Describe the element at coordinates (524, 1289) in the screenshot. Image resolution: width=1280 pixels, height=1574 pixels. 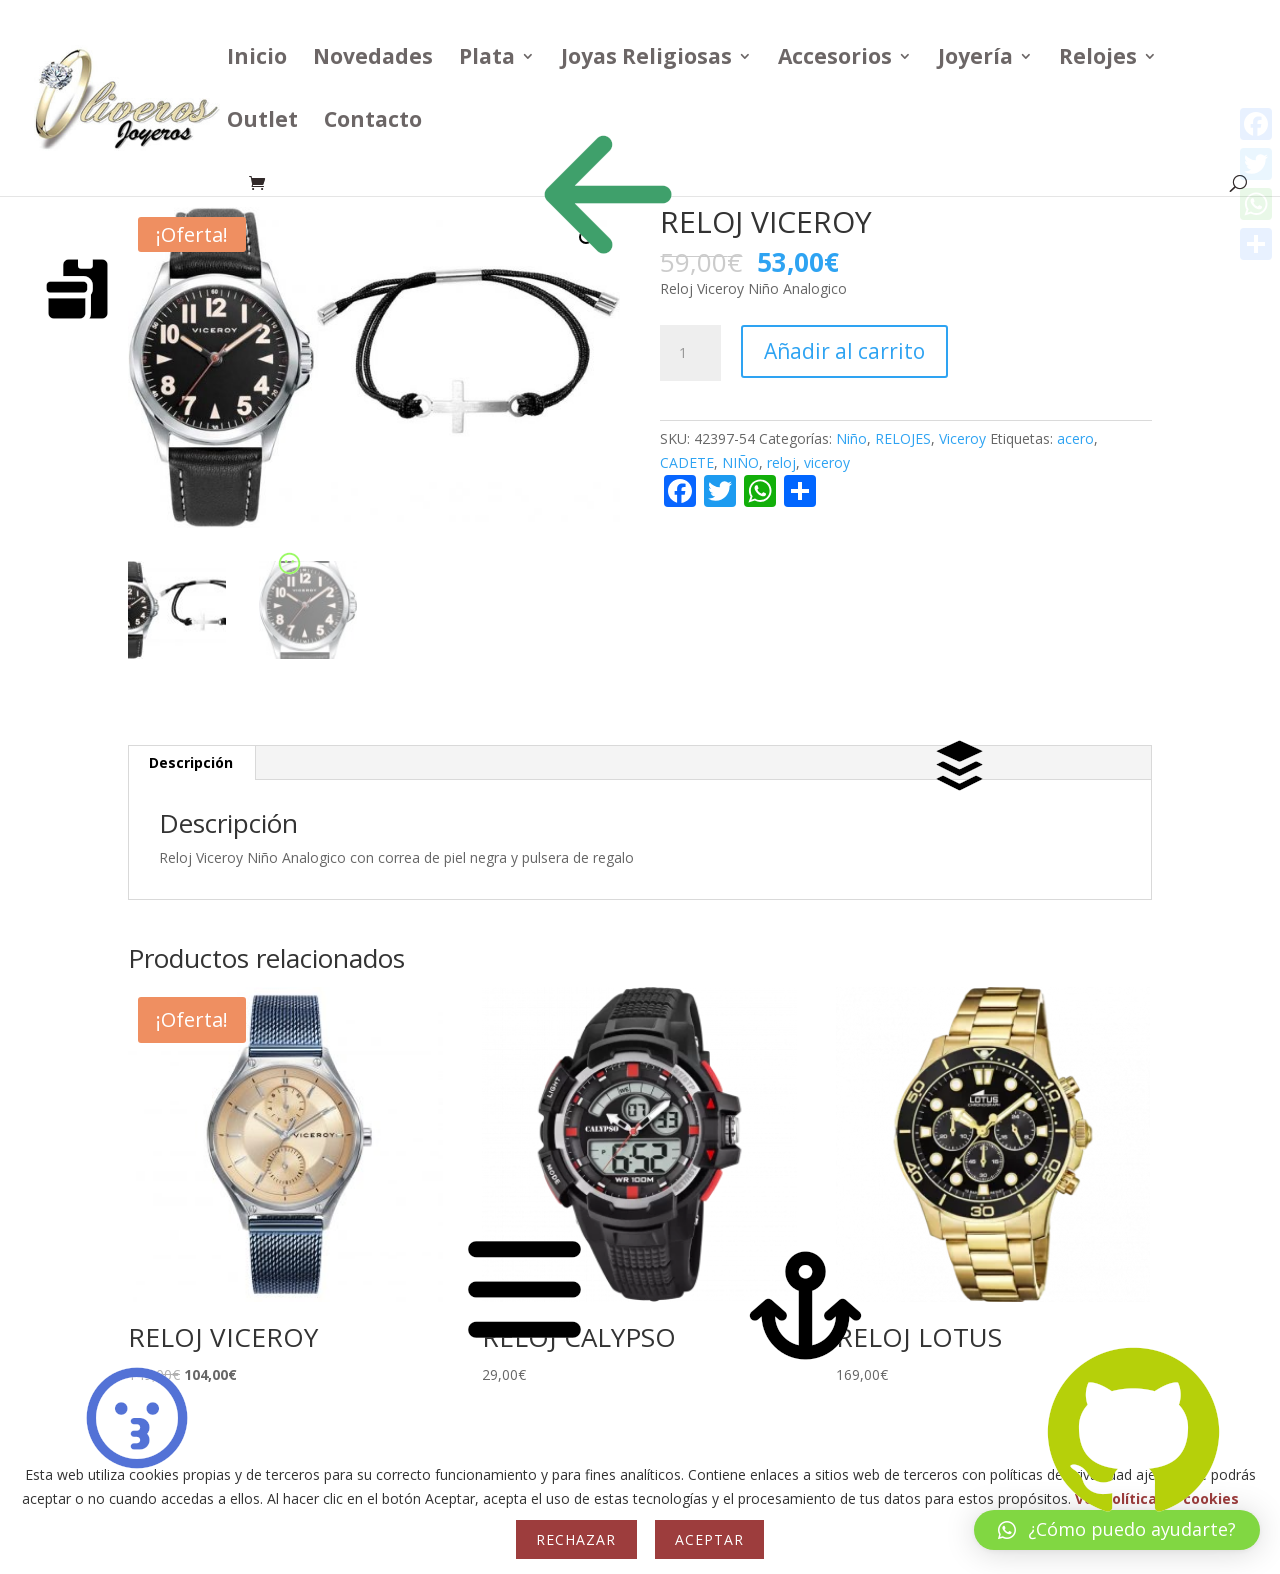
I see `open navigation menu` at that location.